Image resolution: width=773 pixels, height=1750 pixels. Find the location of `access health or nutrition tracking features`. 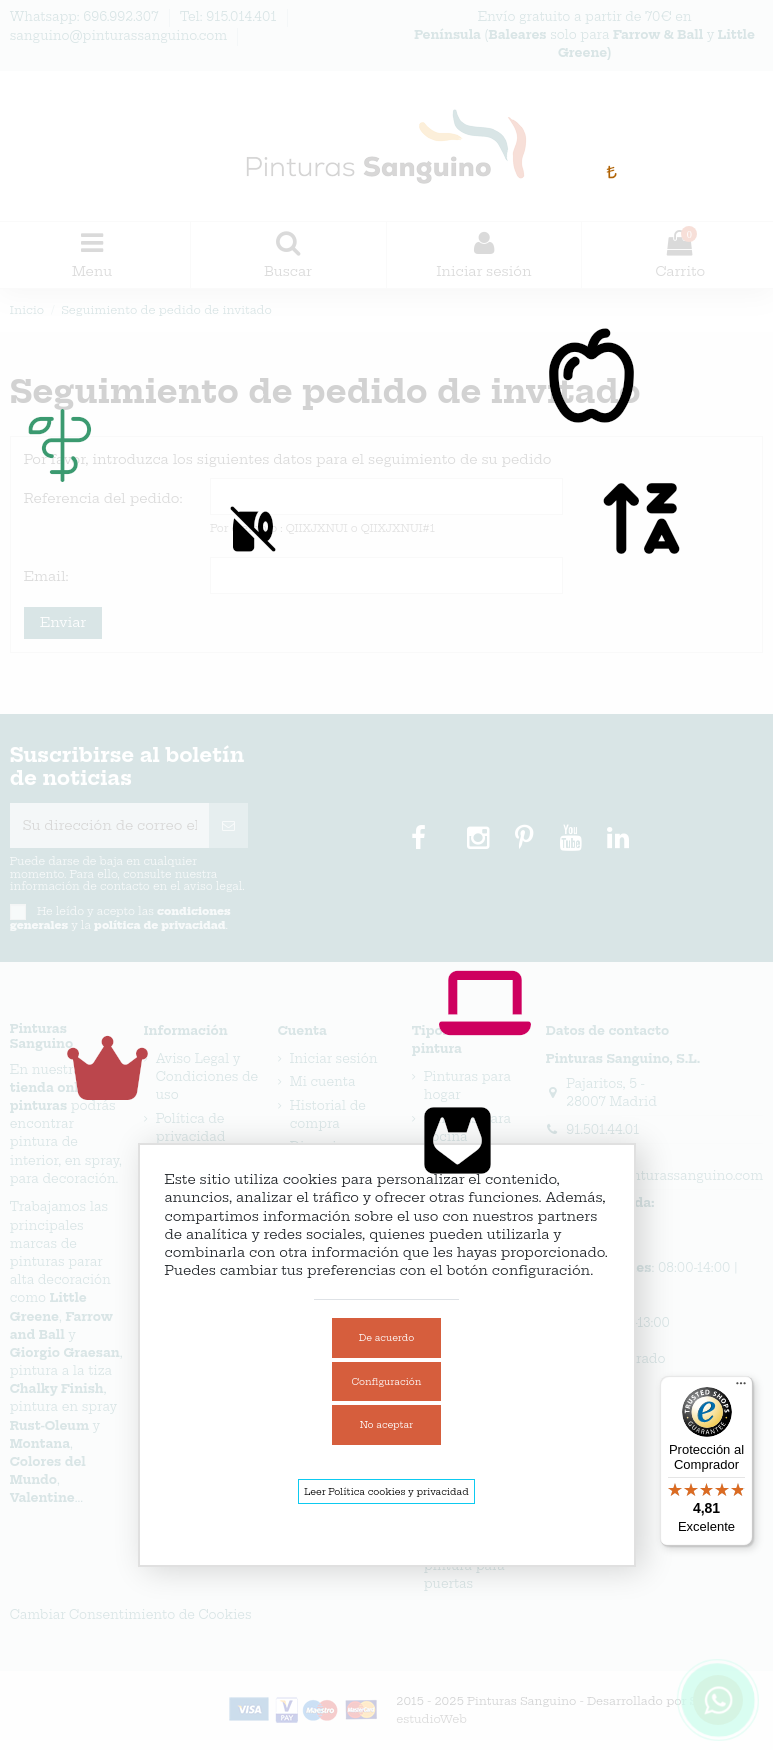

access health or nutrition tracking features is located at coordinates (591, 375).